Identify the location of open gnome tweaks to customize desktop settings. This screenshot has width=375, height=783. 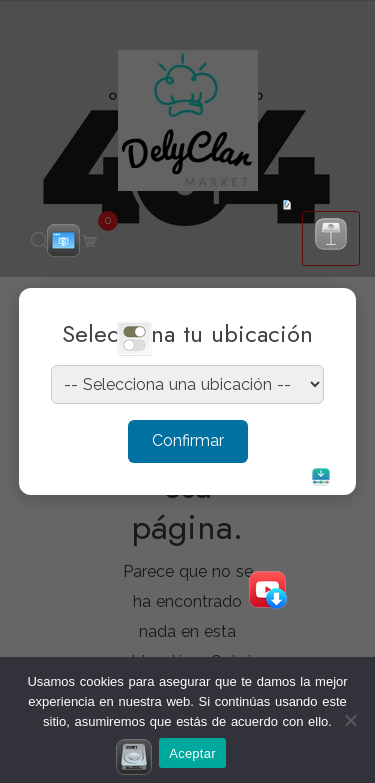
(134, 338).